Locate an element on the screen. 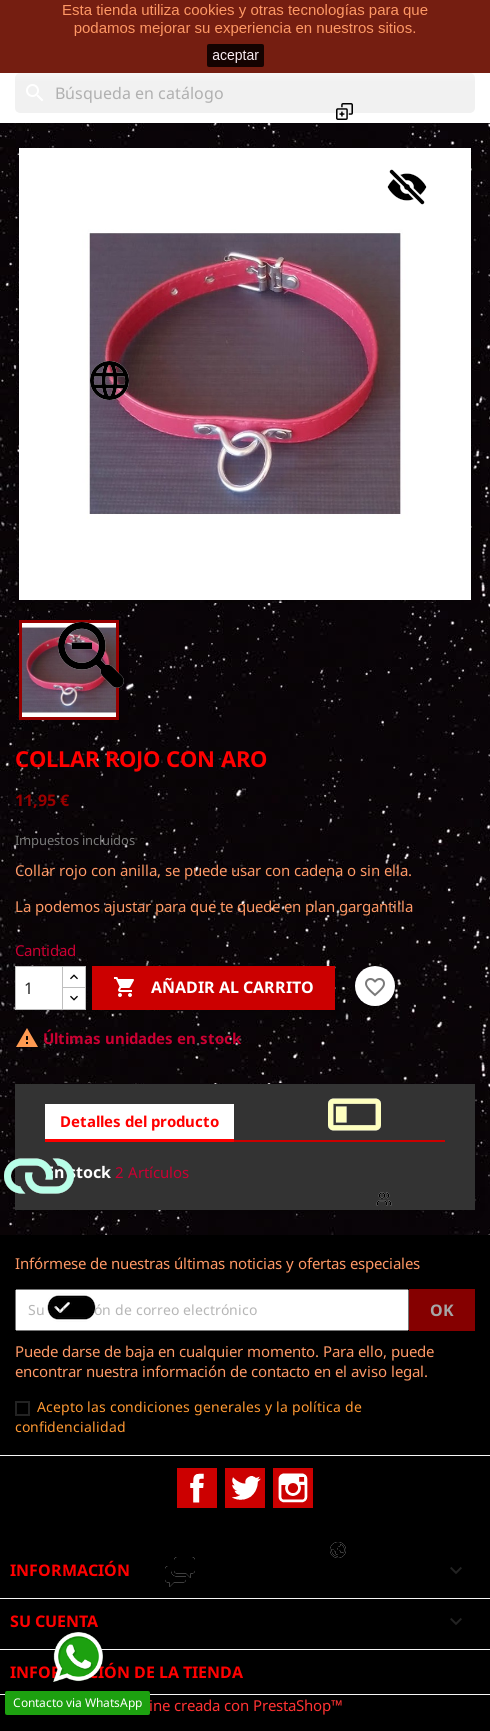 The image size is (490, 1731). indicates low battery status is located at coordinates (354, 1114).